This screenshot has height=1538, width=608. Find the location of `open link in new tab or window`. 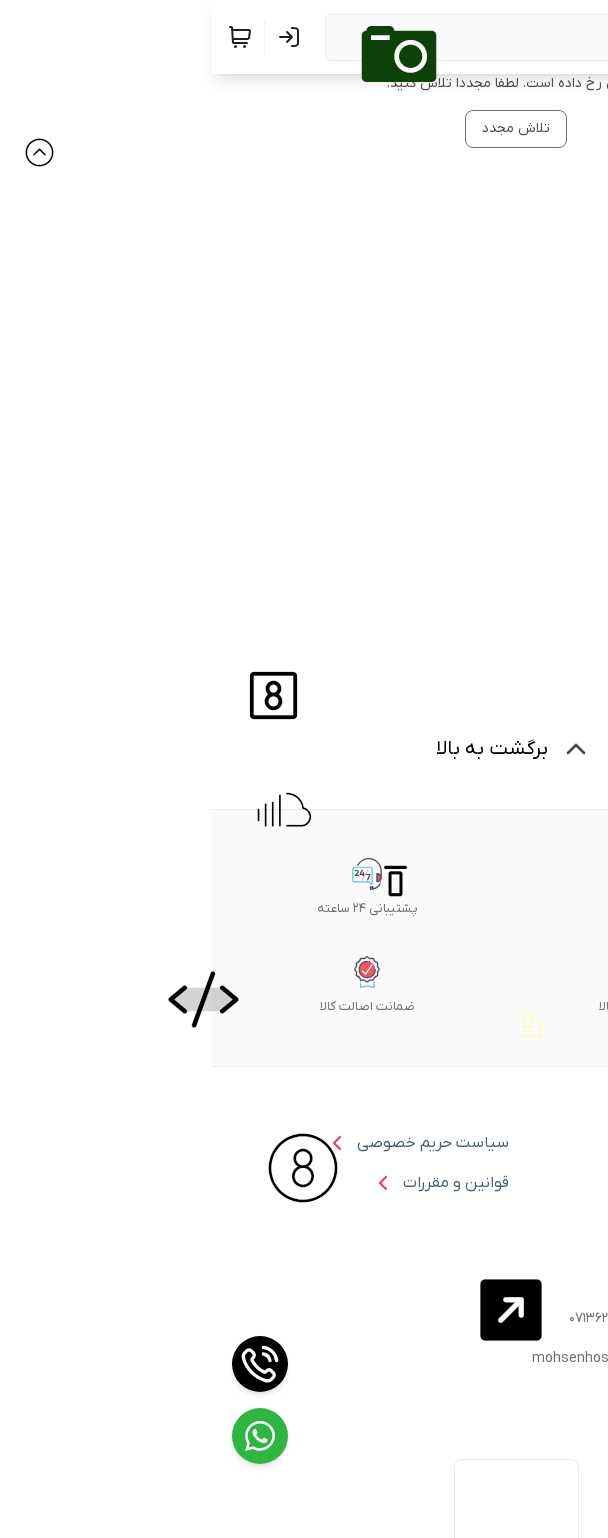

open link in new tab or window is located at coordinates (511, 1310).